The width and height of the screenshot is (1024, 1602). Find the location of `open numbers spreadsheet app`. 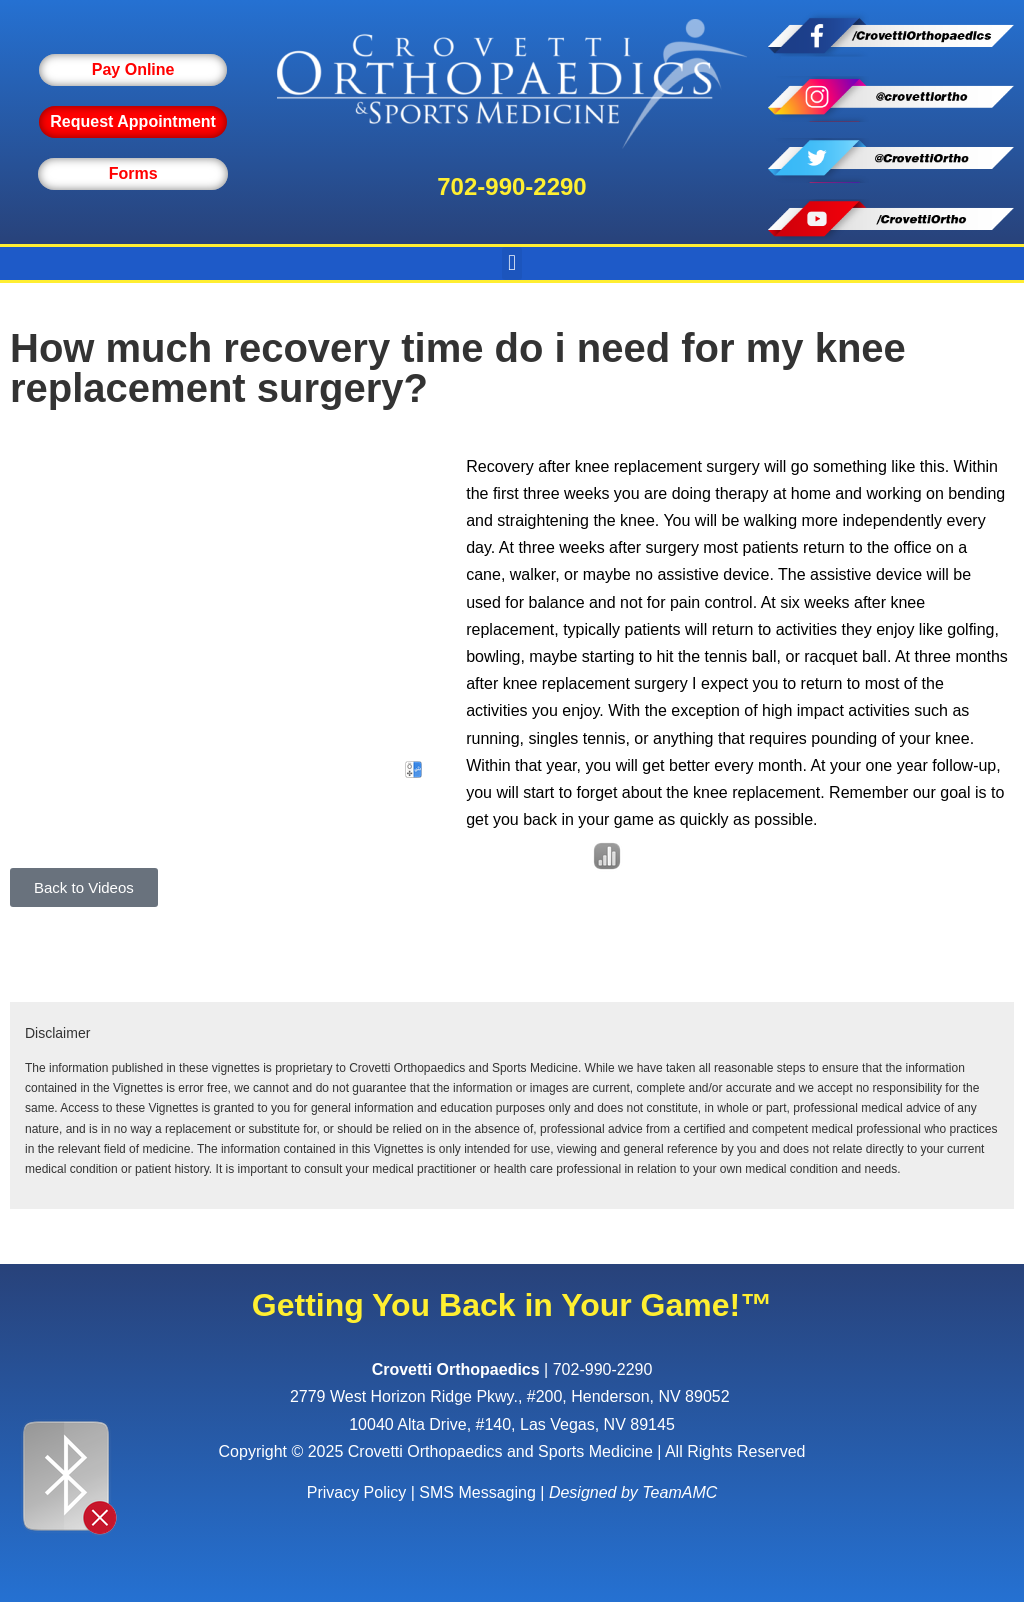

open numbers spreadsheet app is located at coordinates (607, 856).